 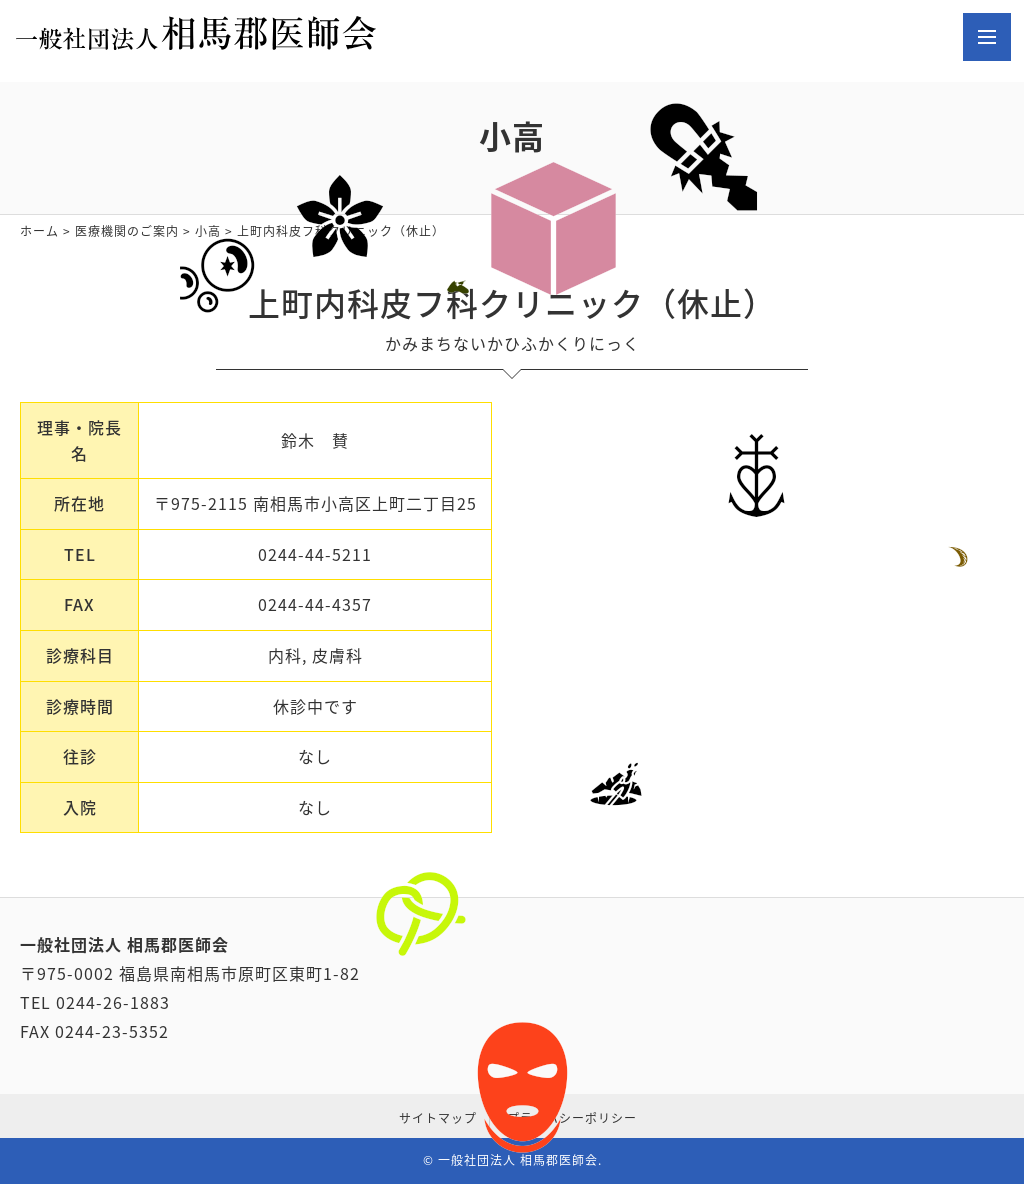 I want to click on indicates a slash or cutting attack action, so click(x=958, y=557).